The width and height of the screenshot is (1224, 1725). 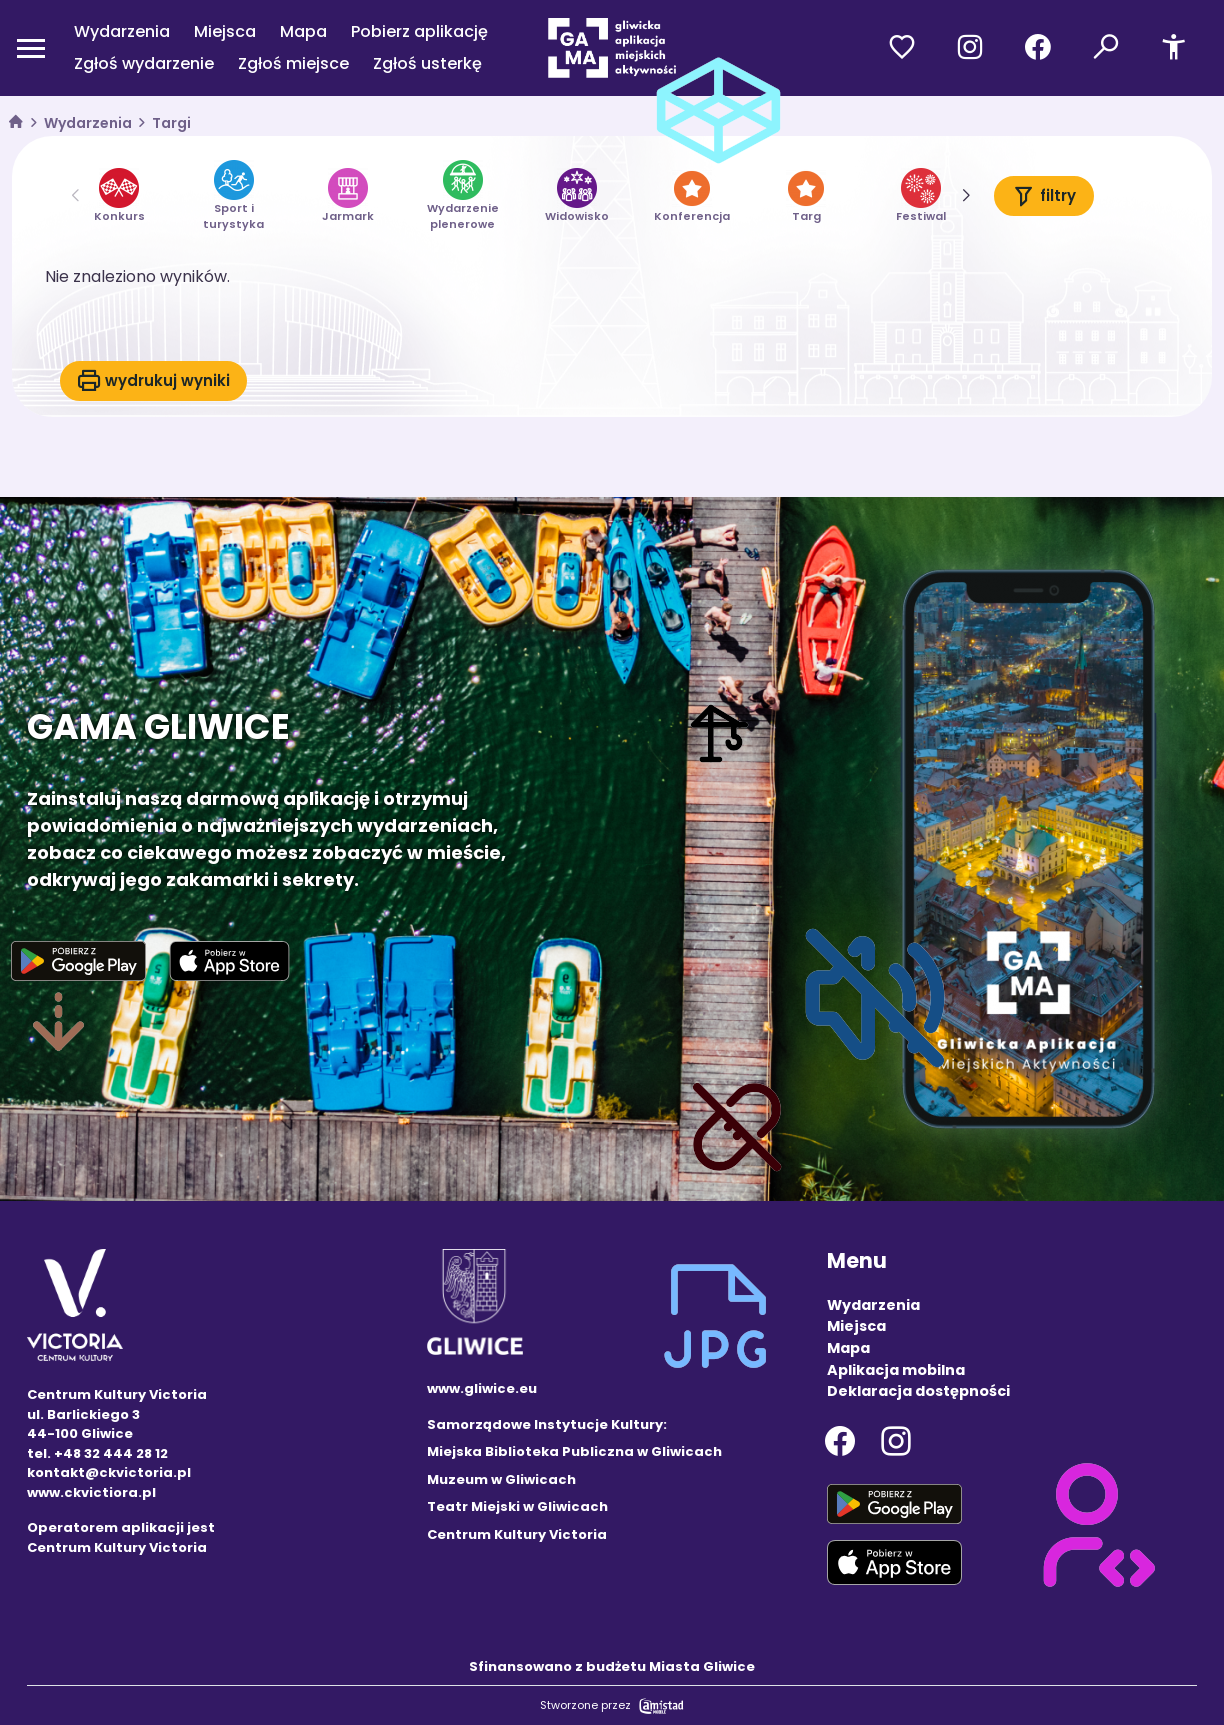 What do you see at coordinates (718, 110) in the screenshot?
I see `open CodePen profile or projects` at bounding box center [718, 110].